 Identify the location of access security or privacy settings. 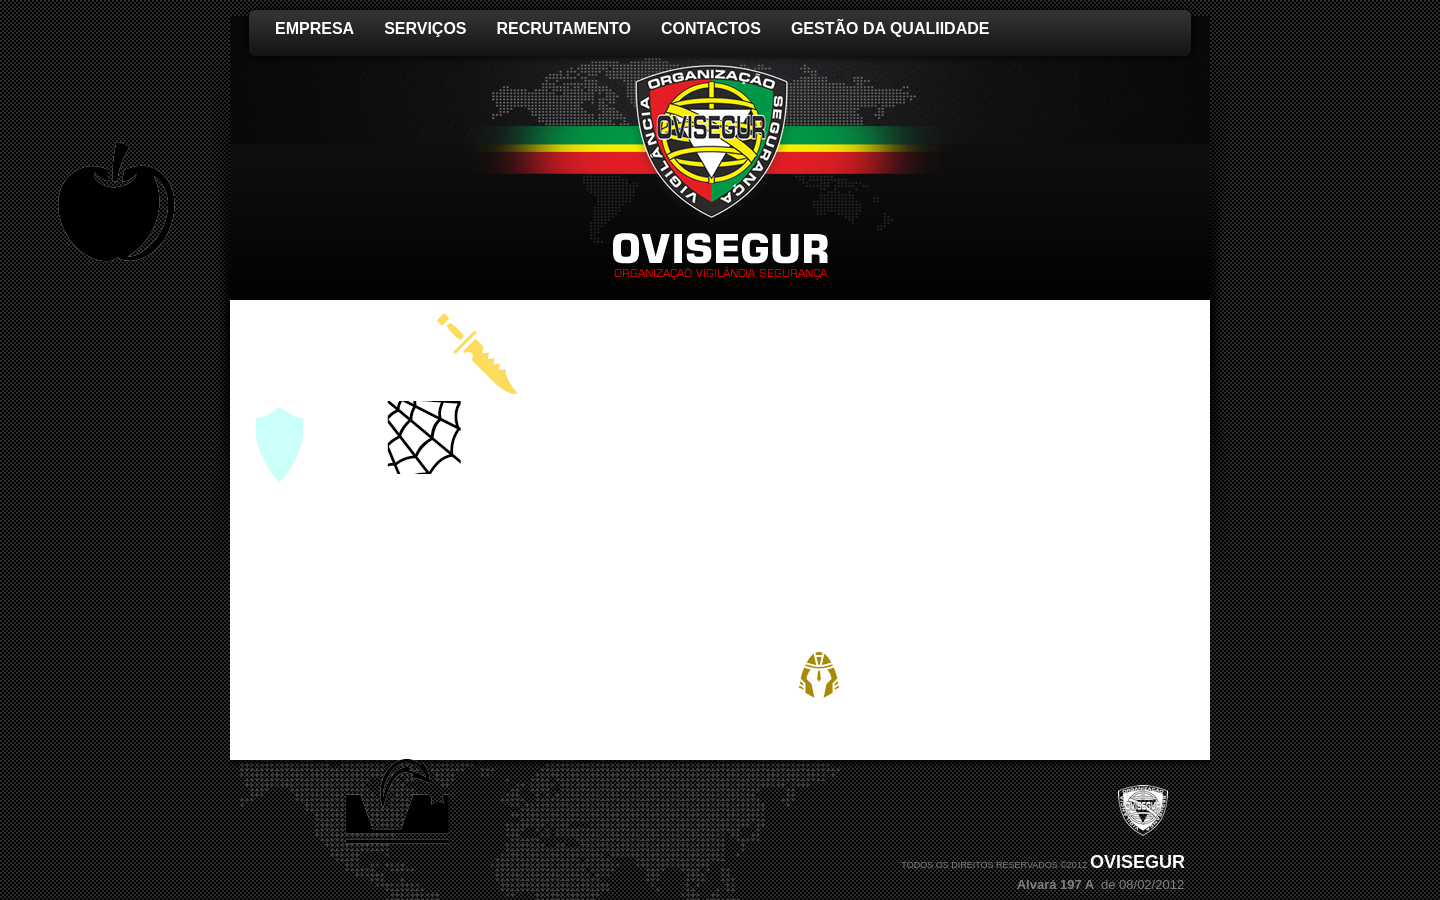
(279, 444).